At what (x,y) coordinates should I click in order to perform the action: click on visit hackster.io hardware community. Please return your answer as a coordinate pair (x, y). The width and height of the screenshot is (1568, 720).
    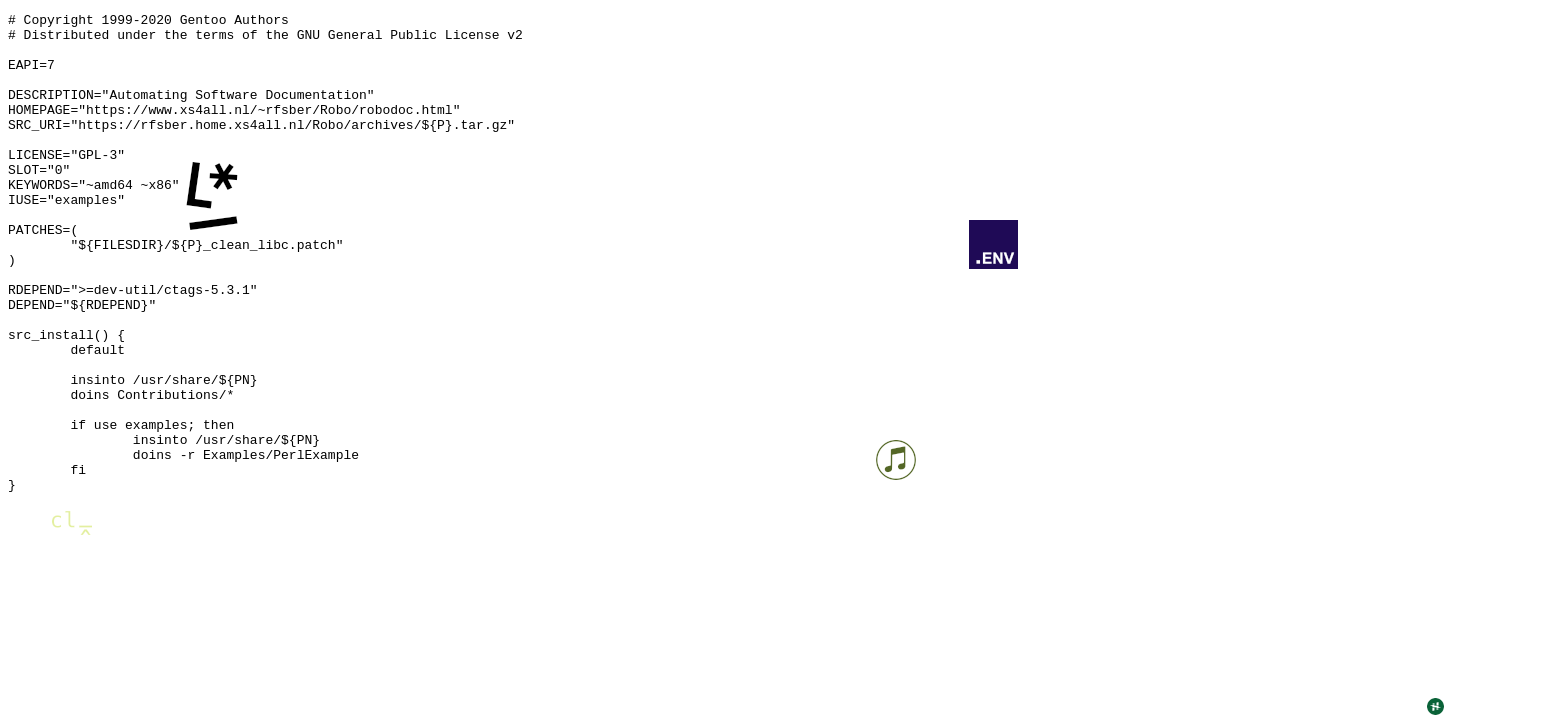
    Looking at the image, I should click on (1435, 706).